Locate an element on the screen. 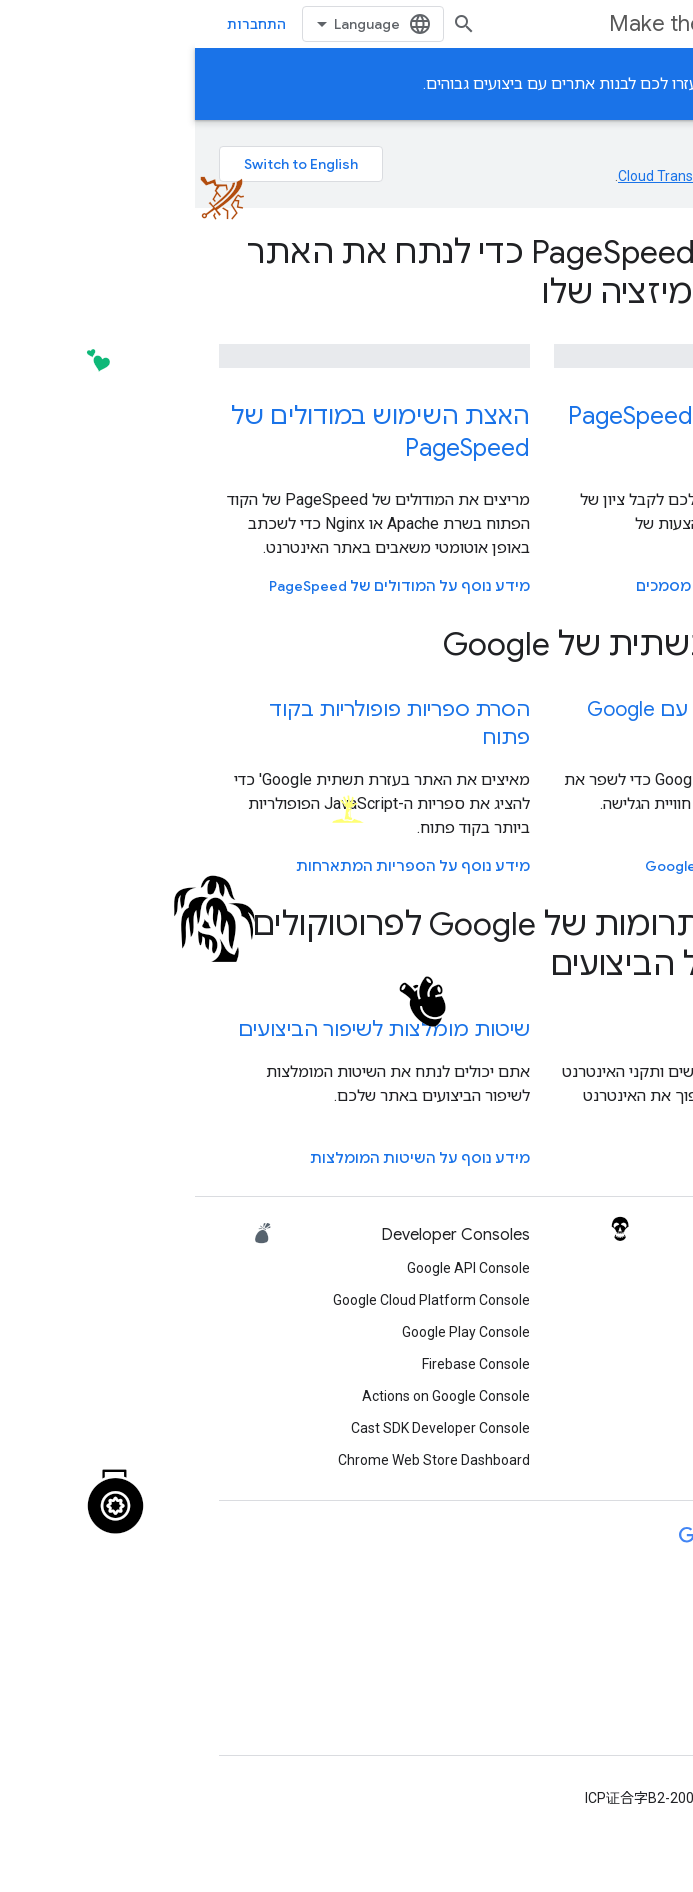 This screenshot has height=1892, width=693. place a teller mine explosive in-game is located at coordinates (115, 1501).